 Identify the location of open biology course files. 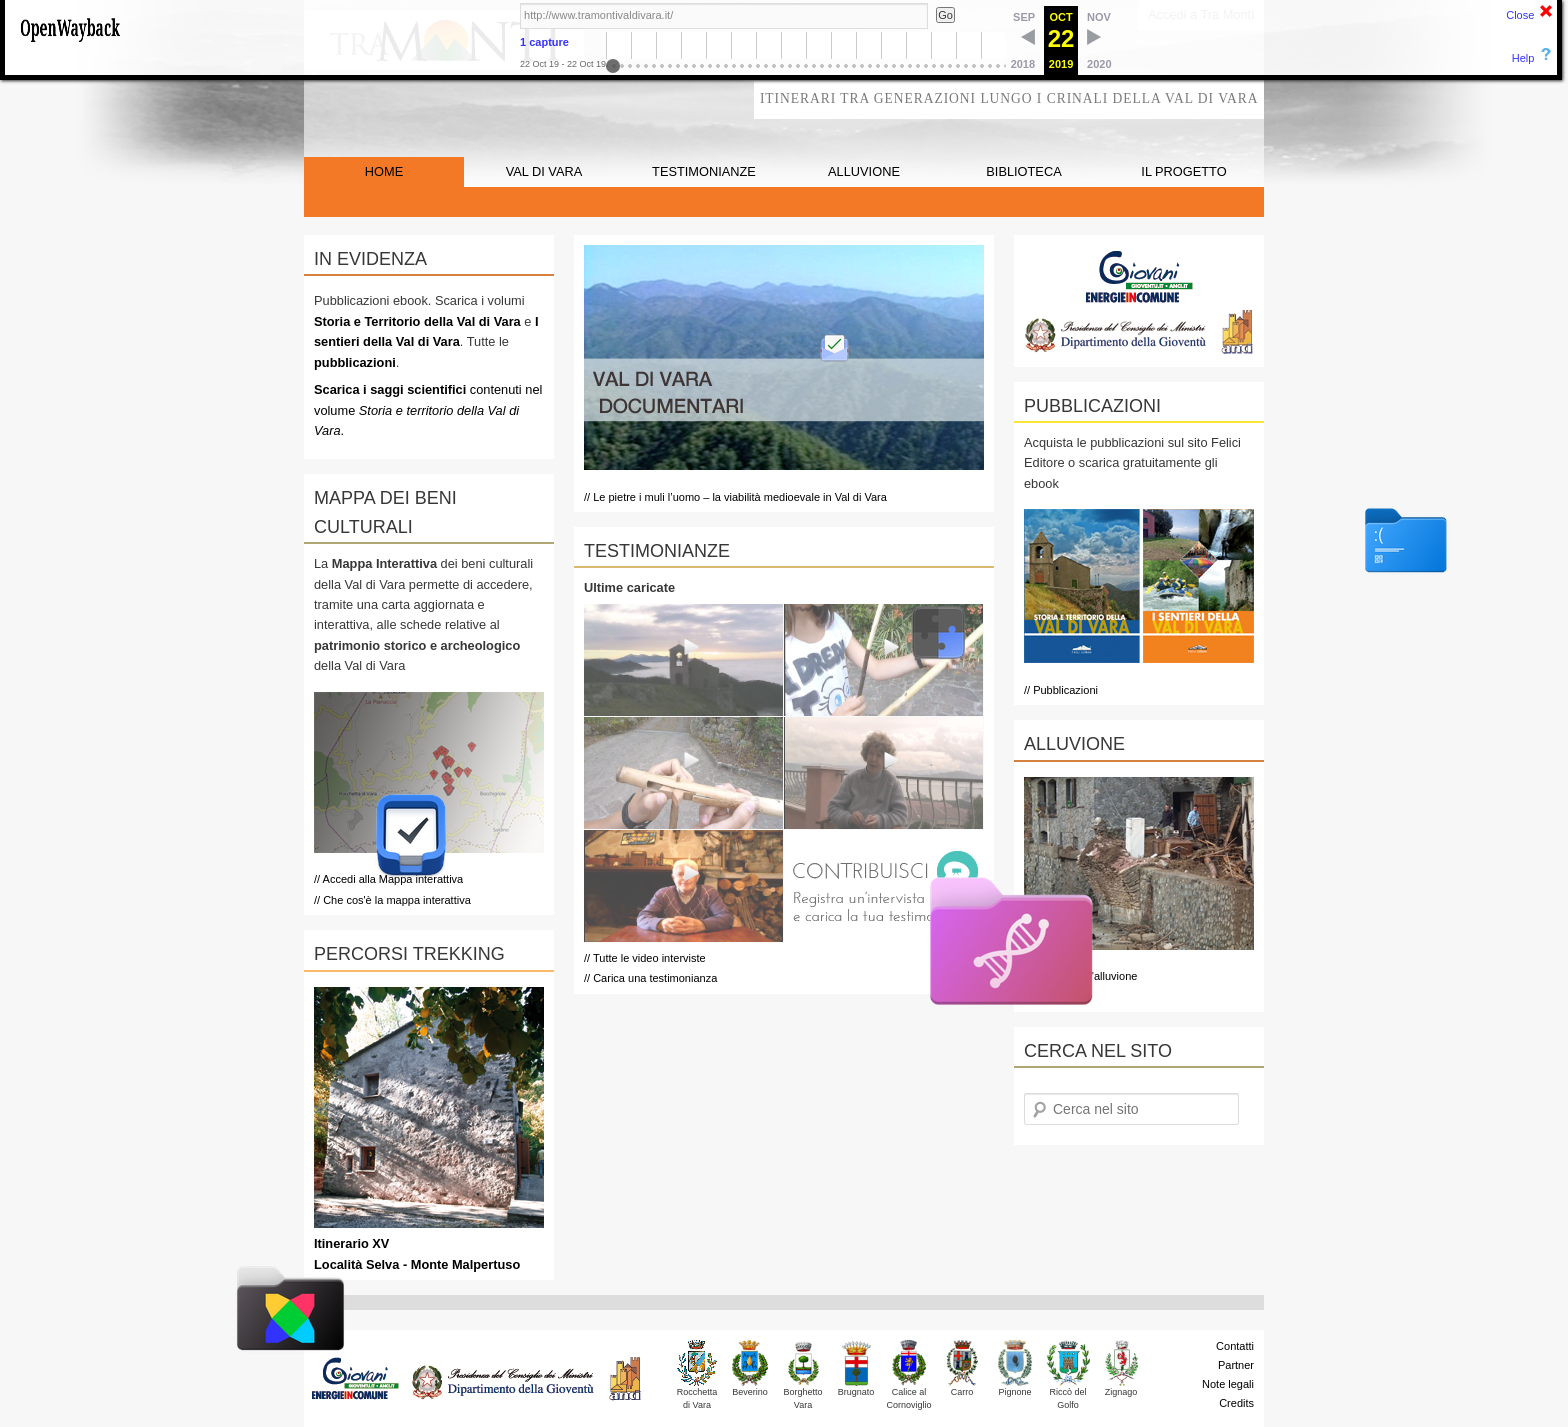
(1010, 945).